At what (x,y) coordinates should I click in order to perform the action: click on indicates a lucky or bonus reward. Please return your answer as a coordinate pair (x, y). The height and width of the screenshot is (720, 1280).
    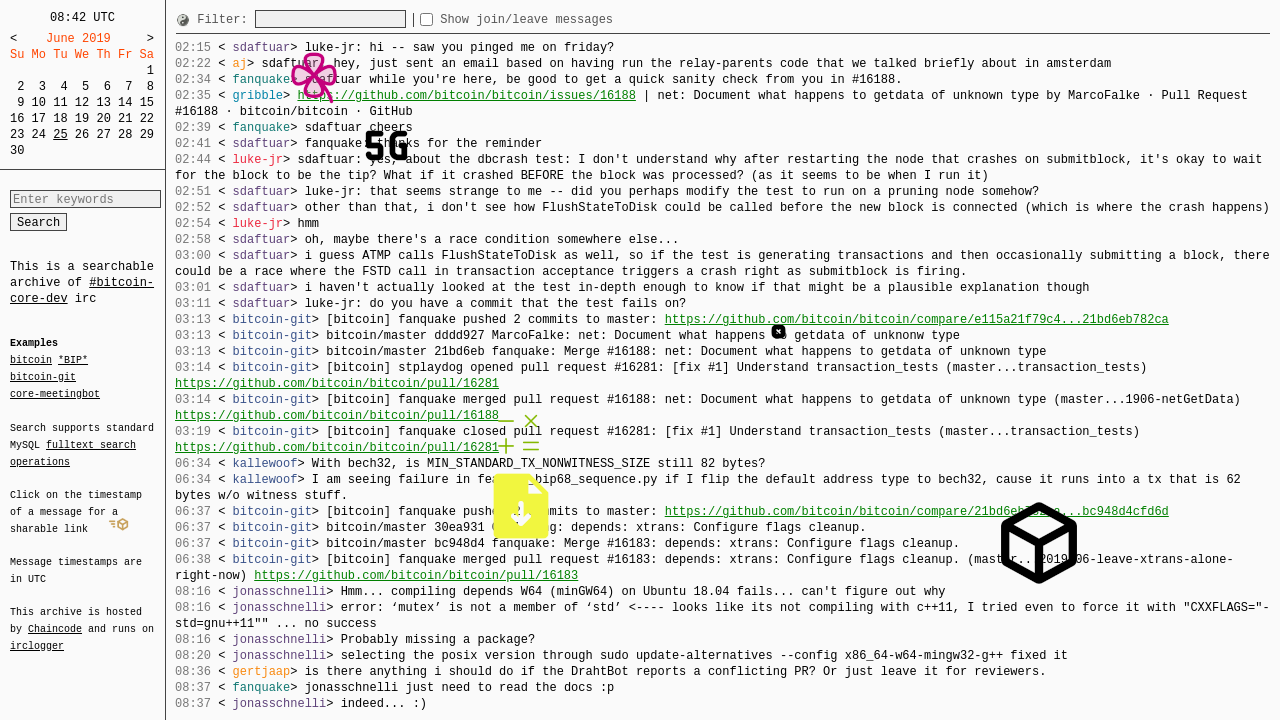
    Looking at the image, I should click on (314, 77).